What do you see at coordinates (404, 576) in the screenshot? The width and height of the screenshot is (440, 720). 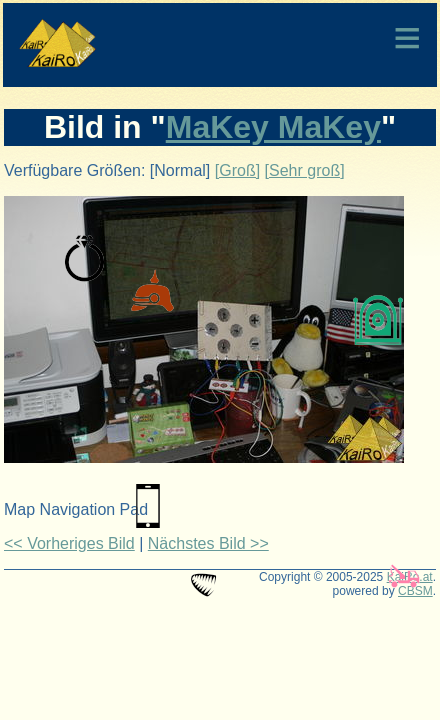 I see `request roadside assistance` at bounding box center [404, 576].